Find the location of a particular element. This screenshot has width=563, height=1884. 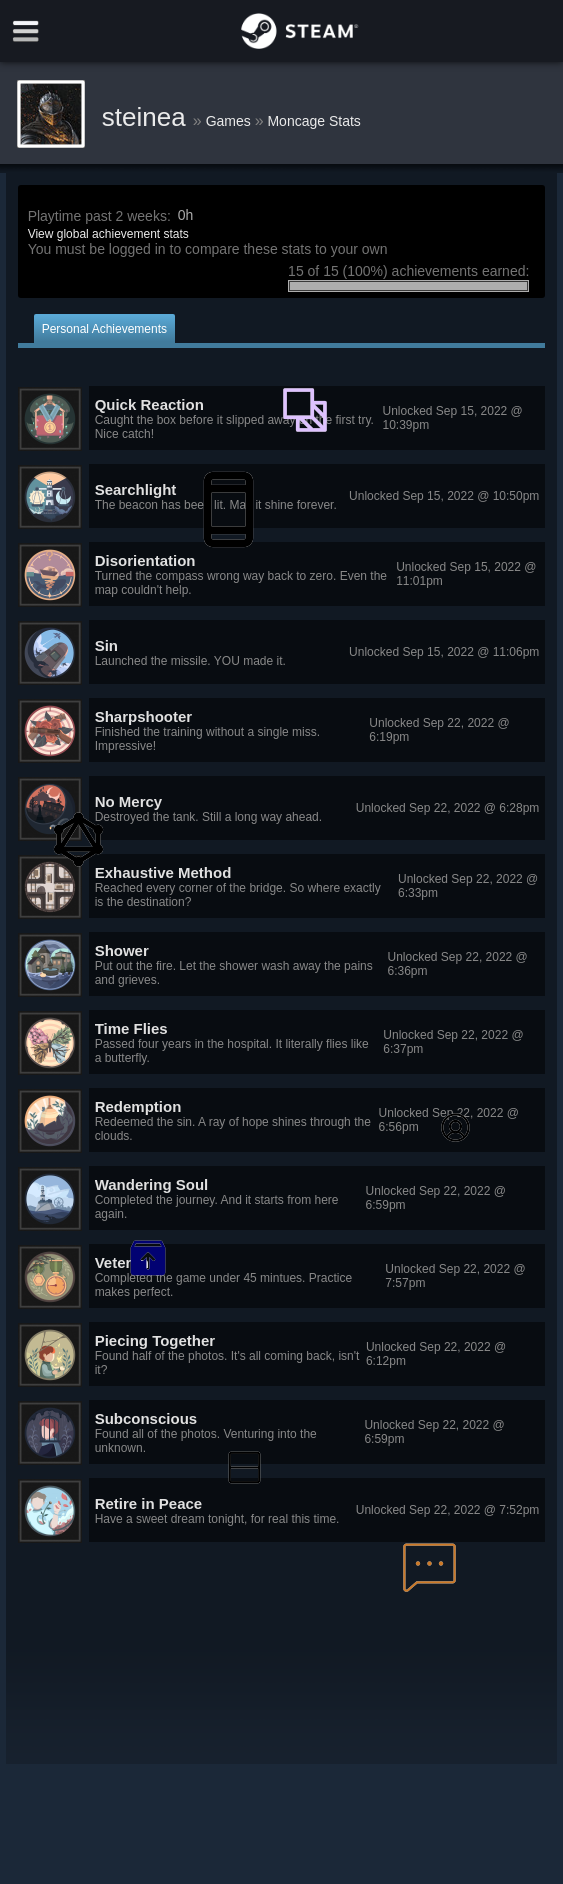

split view into top and bottom panels is located at coordinates (244, 1467).